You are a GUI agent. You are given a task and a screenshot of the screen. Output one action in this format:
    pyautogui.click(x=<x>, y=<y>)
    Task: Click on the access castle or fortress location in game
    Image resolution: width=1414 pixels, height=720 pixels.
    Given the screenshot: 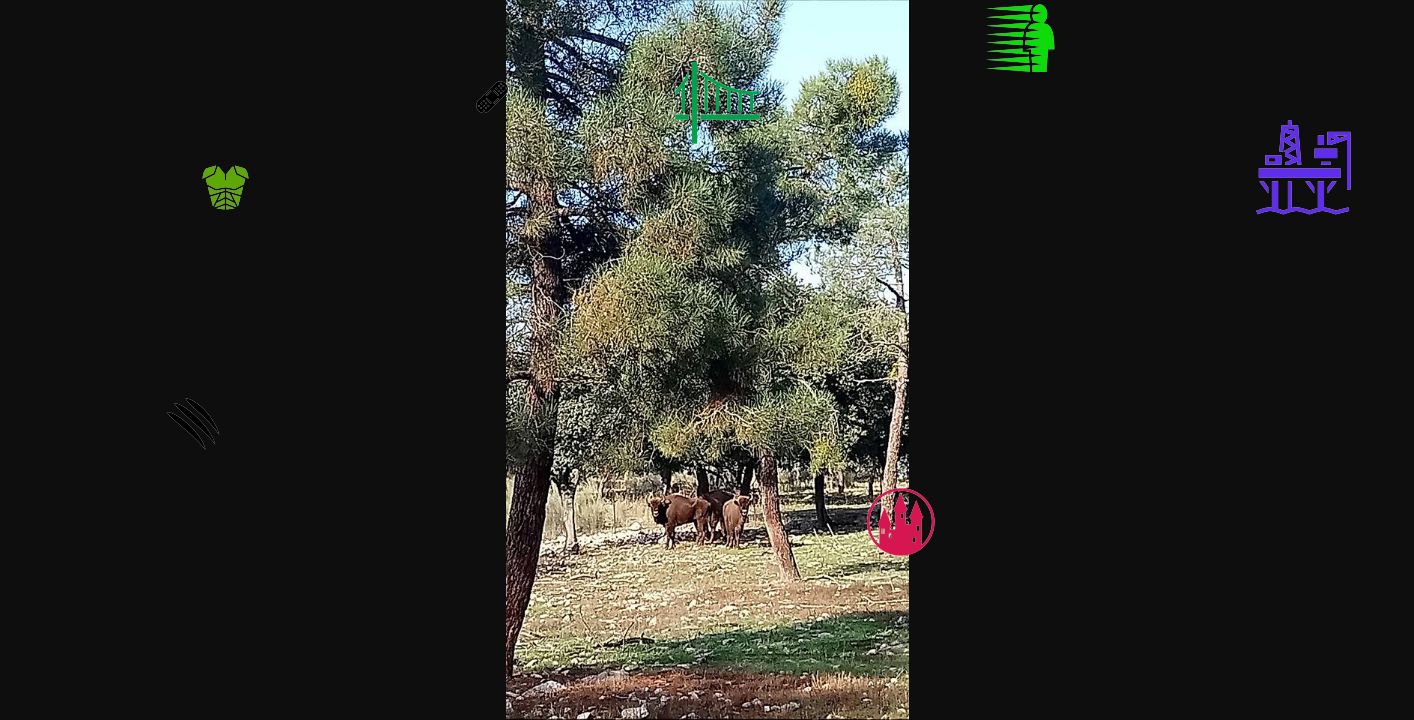 What is the action you would take?
    pyautogui.click(x=901, y=522)
    